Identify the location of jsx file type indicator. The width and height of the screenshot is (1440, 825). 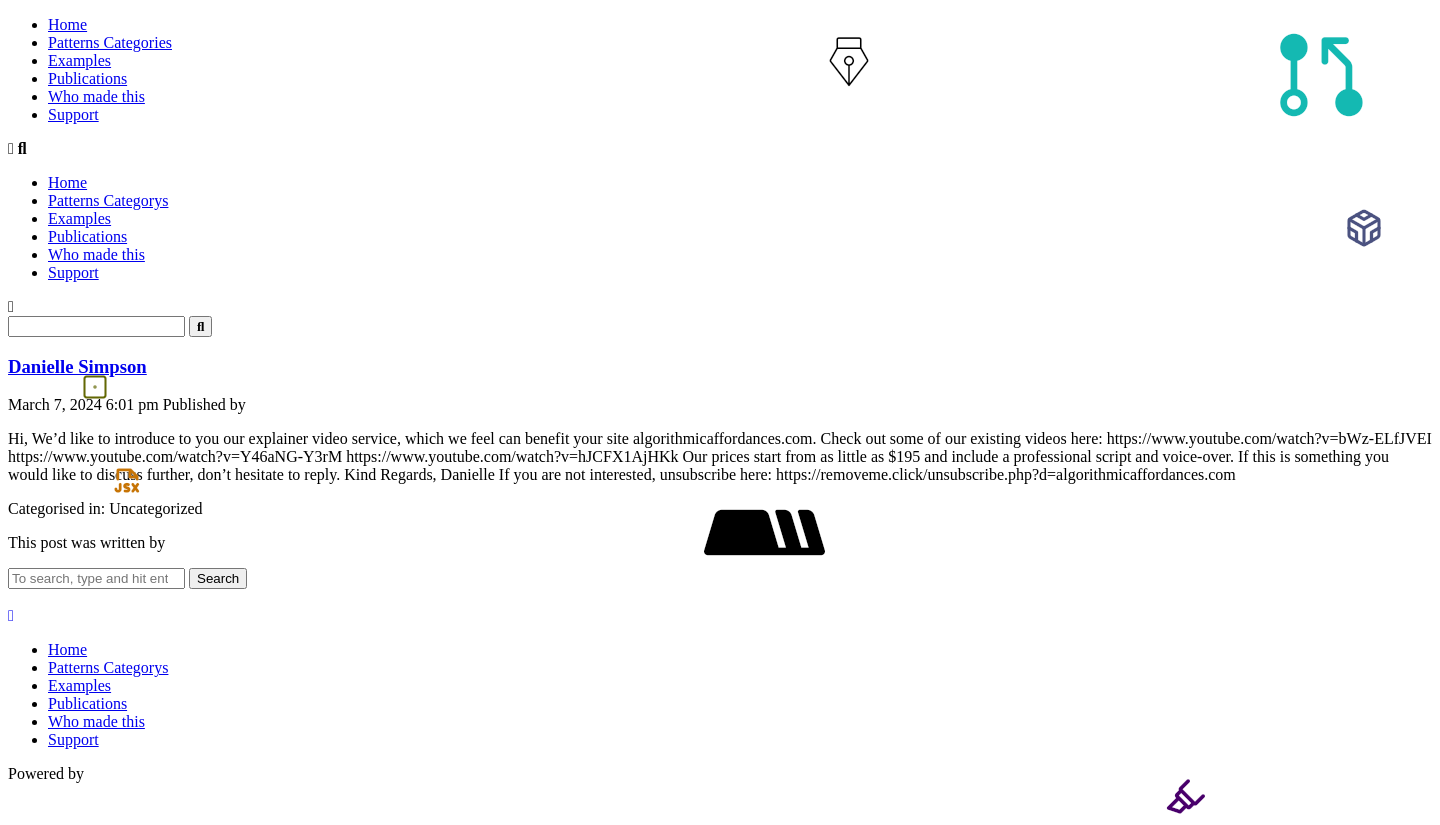
(127, 481).